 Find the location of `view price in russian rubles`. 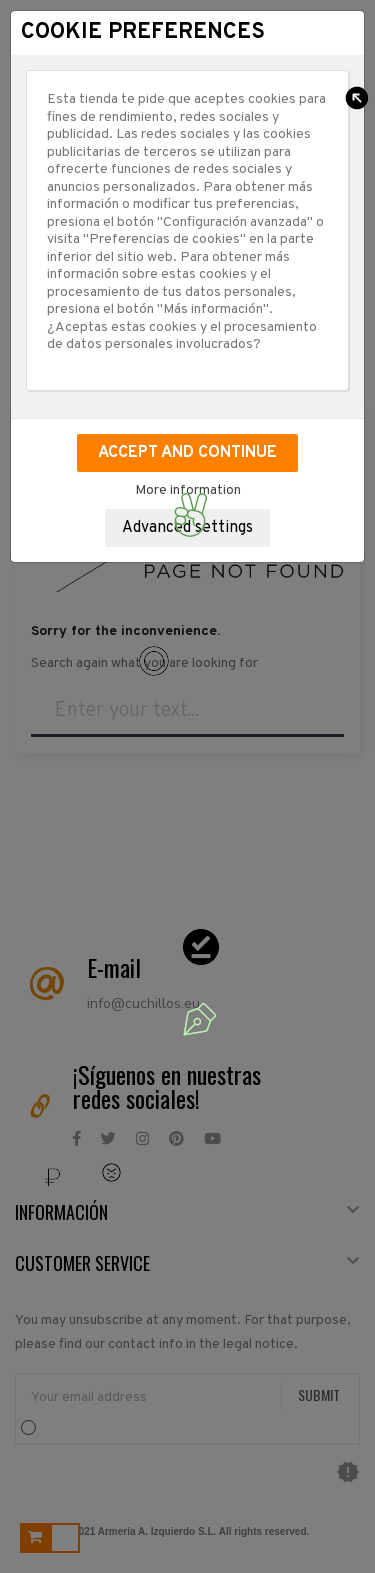

view price in russian rubles is located at coordinates (52, 1177).